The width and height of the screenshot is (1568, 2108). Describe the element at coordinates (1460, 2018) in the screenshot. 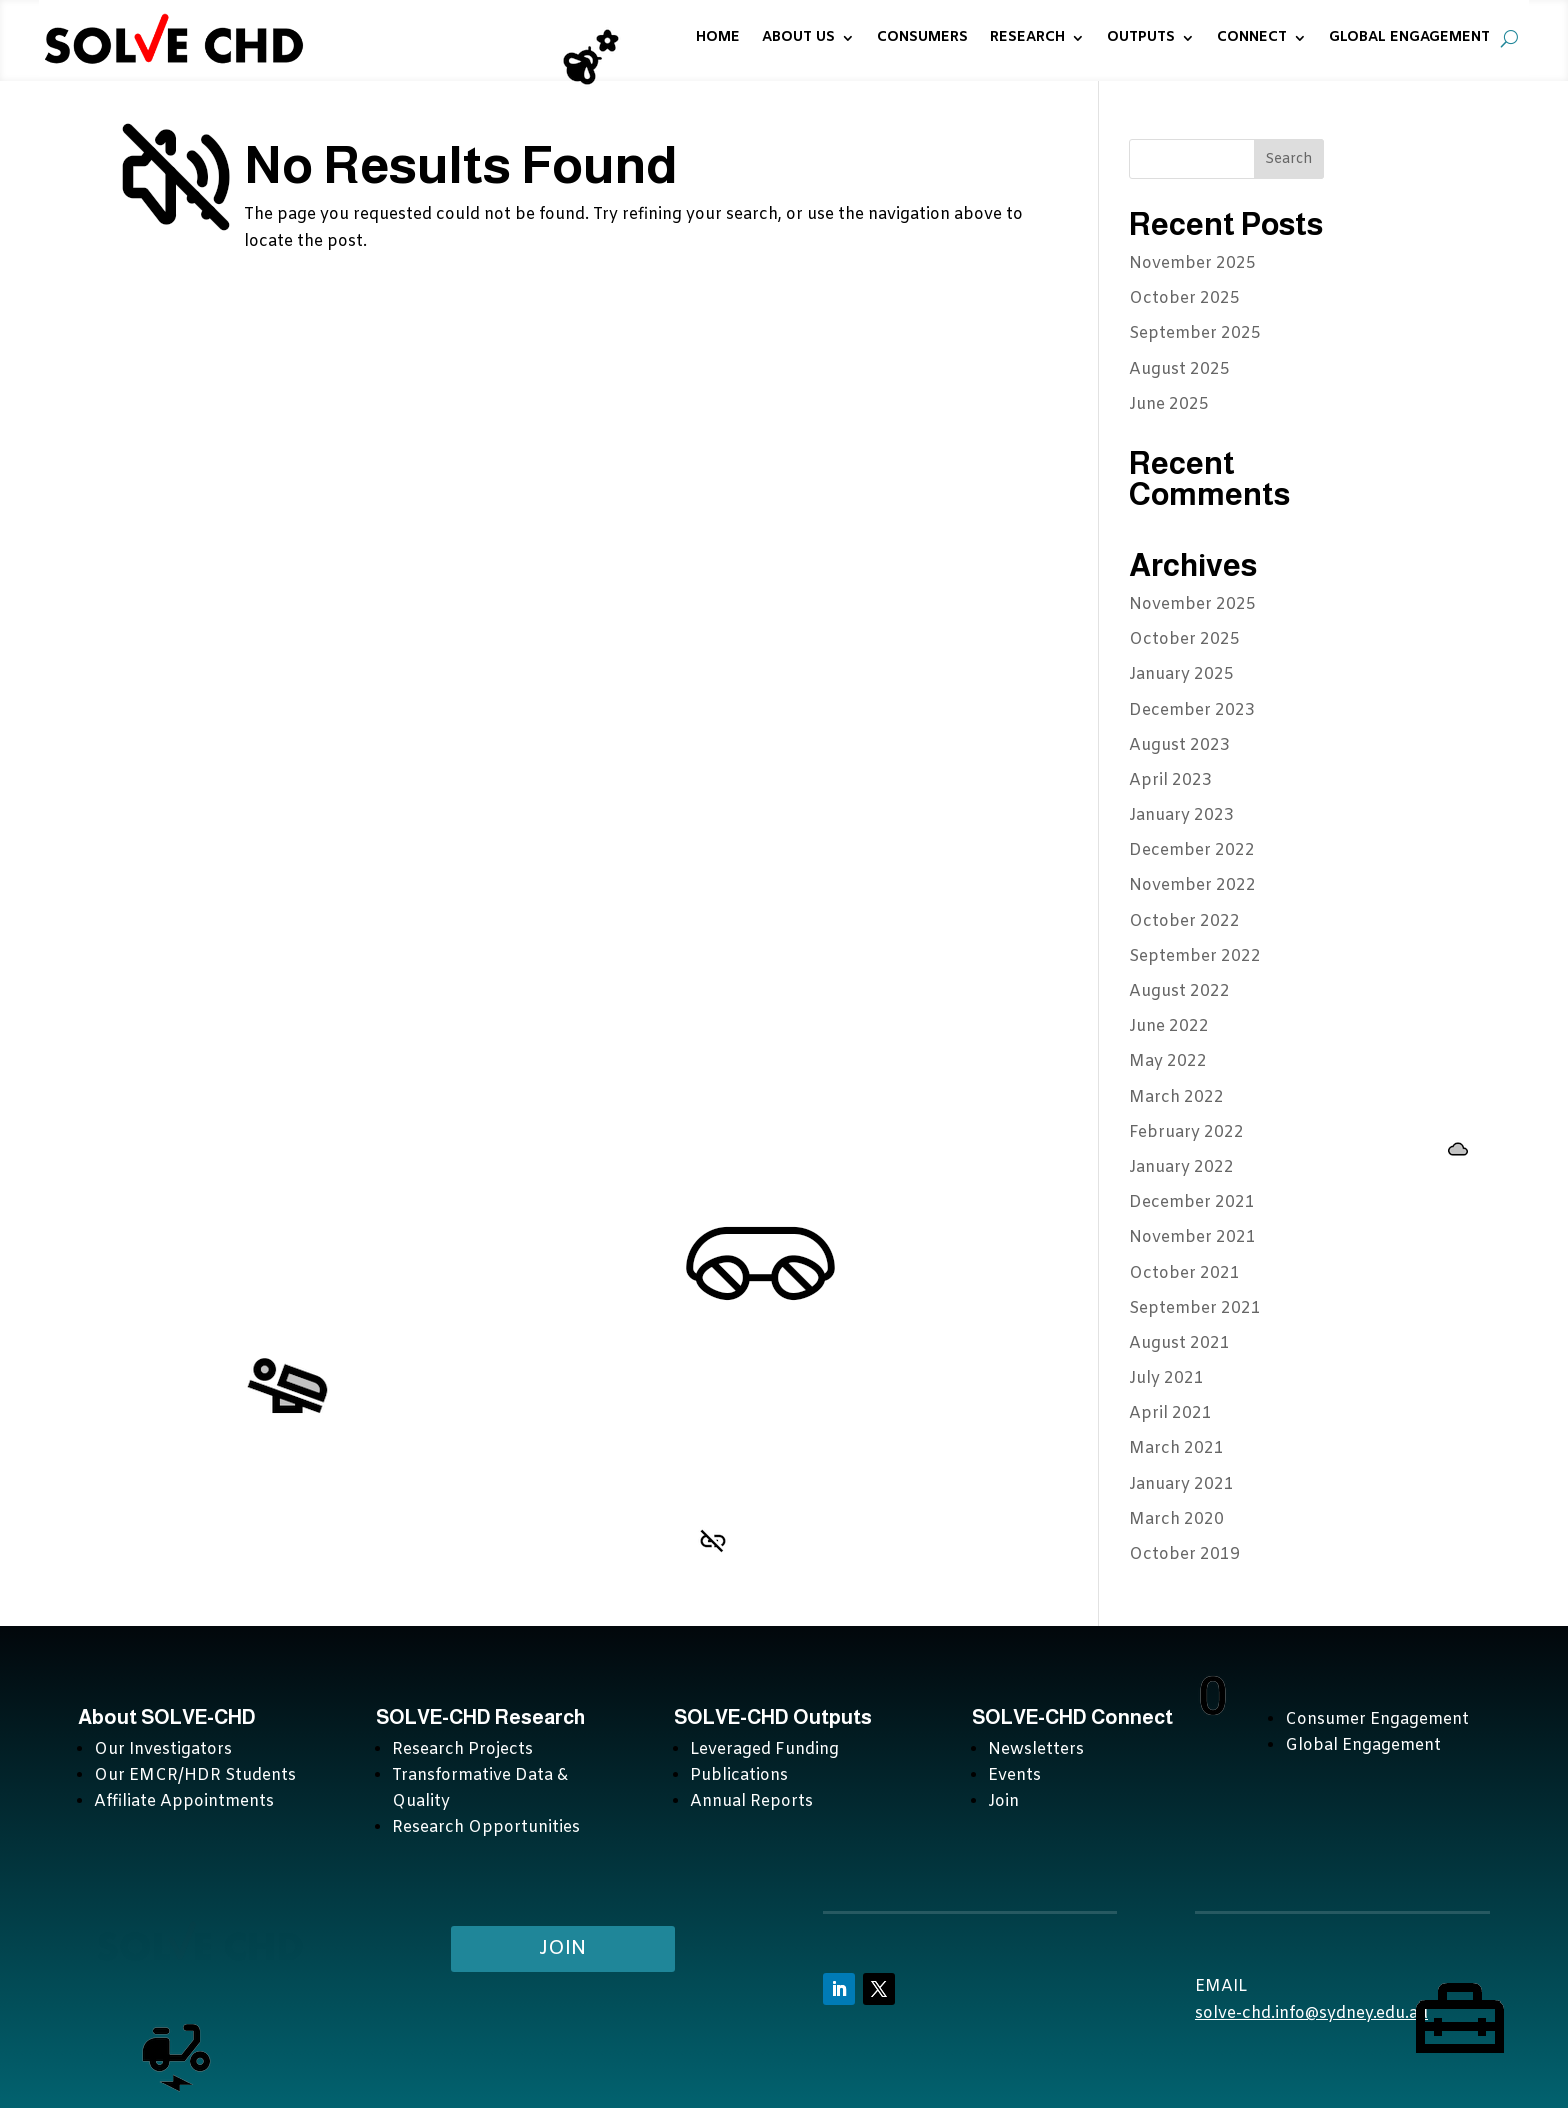

I see `access home repair services` at that location.